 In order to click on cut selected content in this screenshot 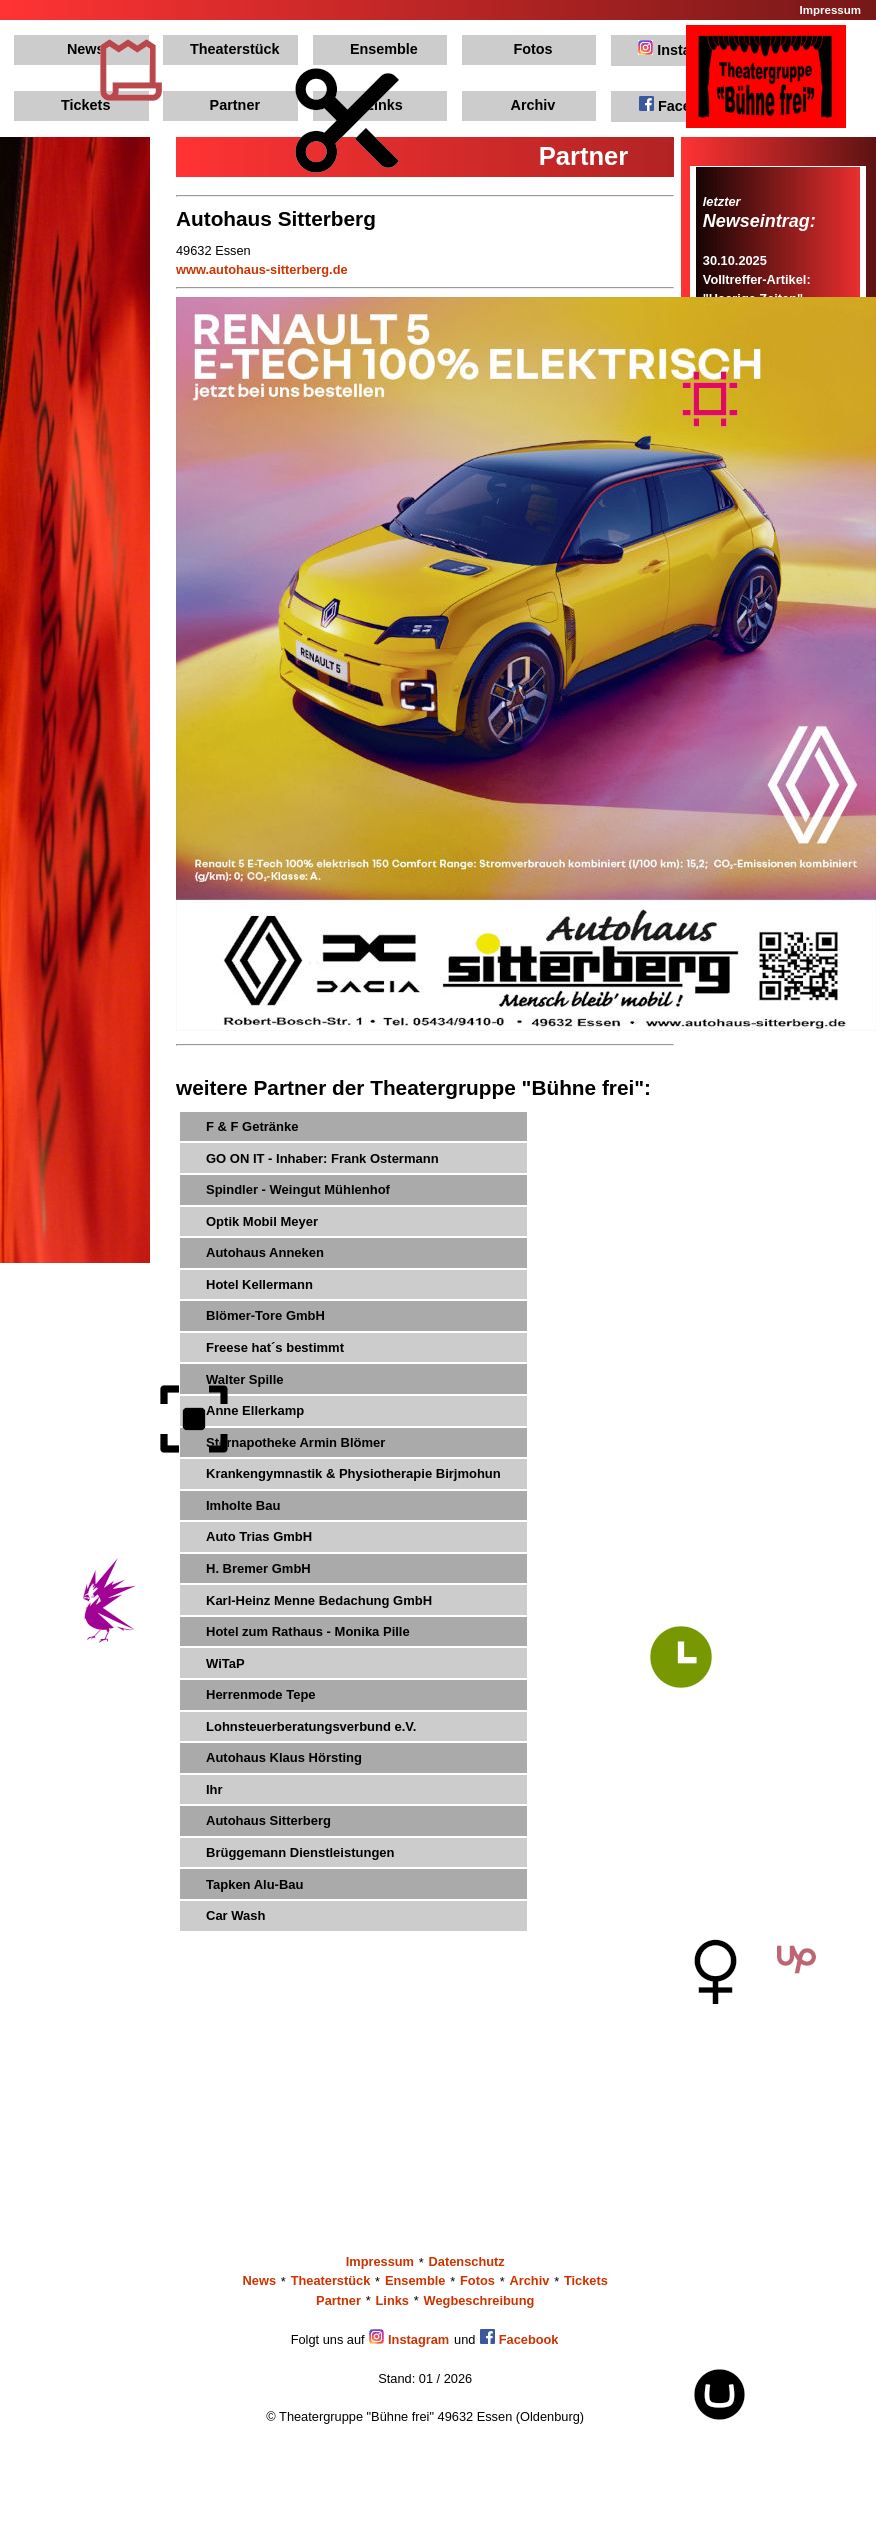, I will do `click(347, 120)`.